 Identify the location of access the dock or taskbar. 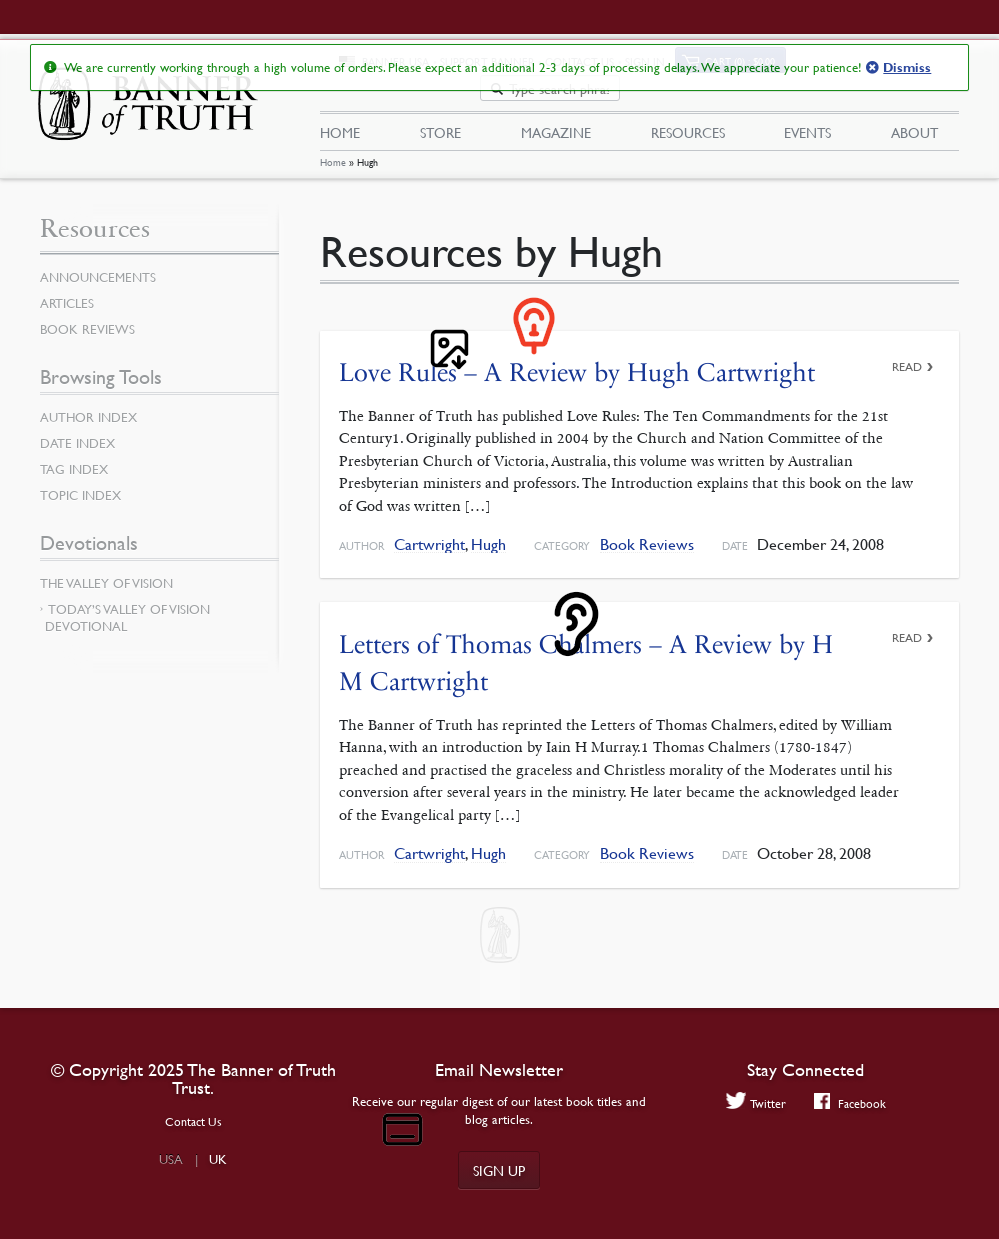
(402, 1129).